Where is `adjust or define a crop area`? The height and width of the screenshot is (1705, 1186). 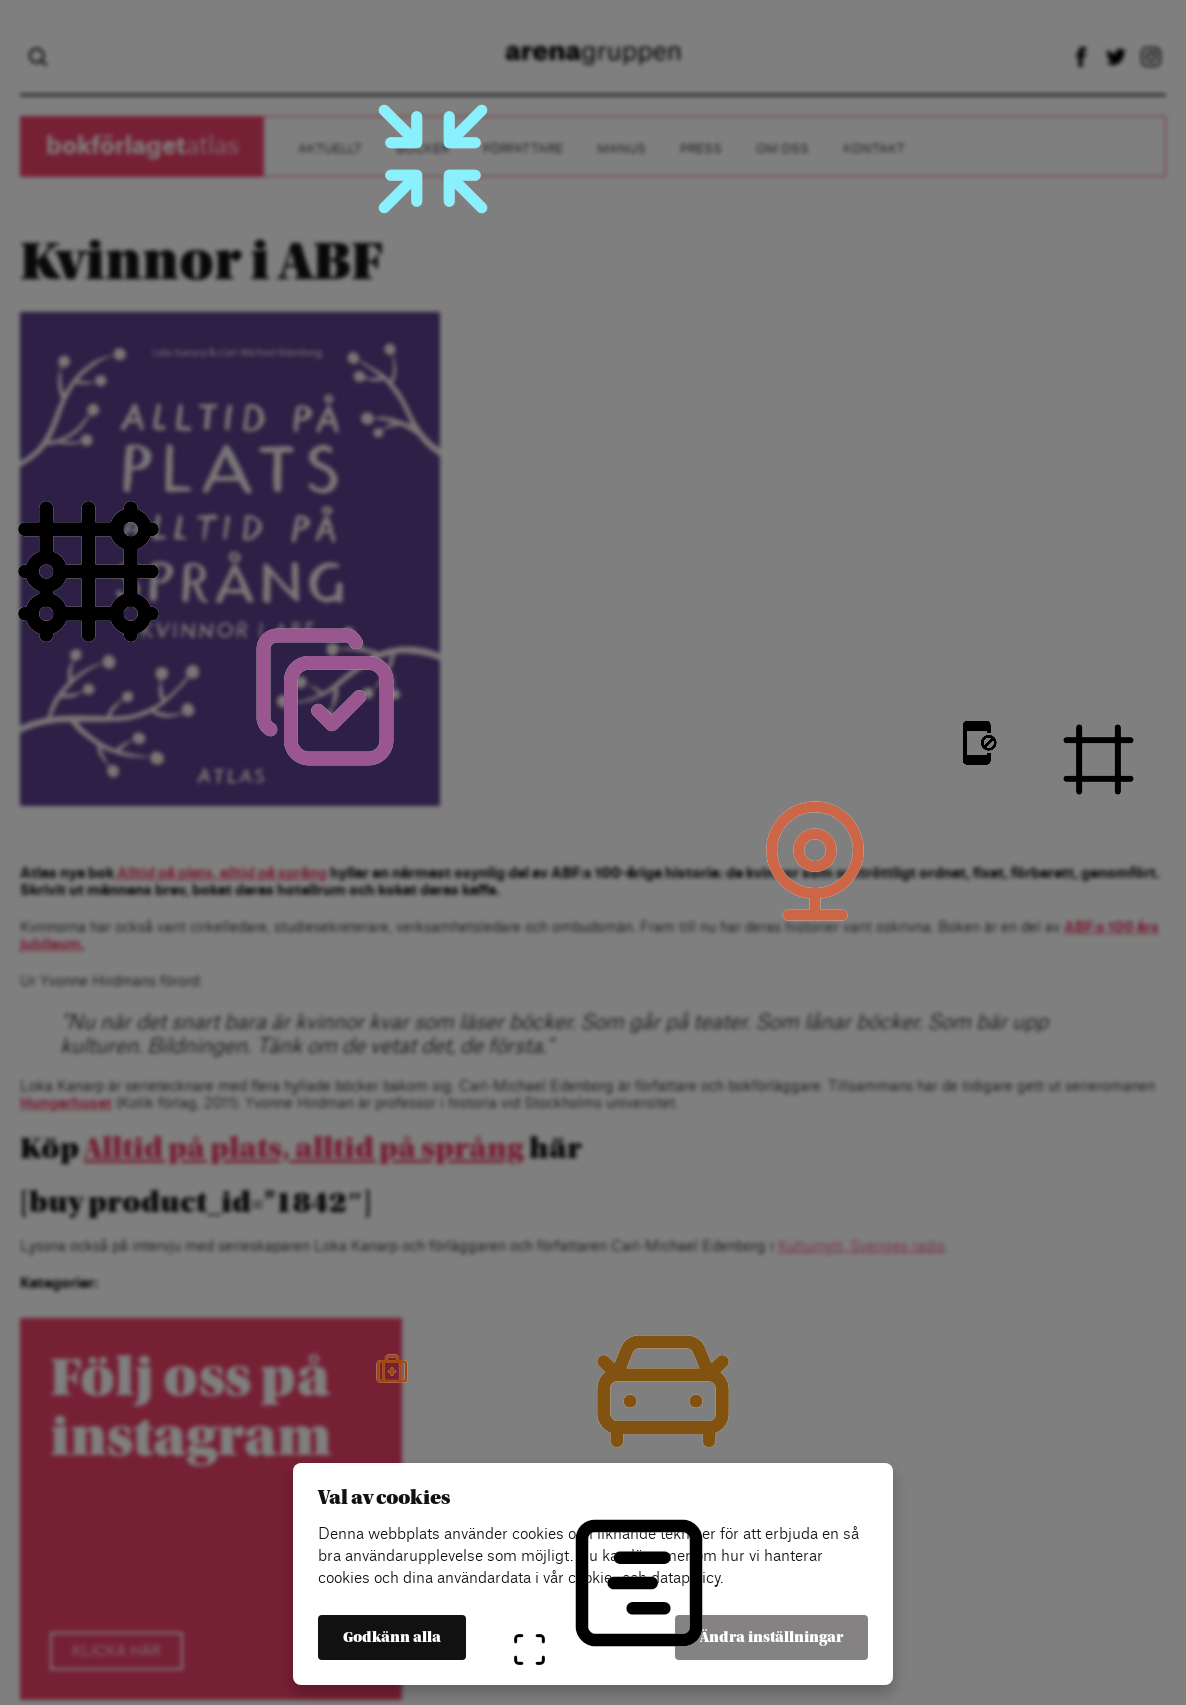 adjust or define a crop area is located at coordinates (1098, 759).